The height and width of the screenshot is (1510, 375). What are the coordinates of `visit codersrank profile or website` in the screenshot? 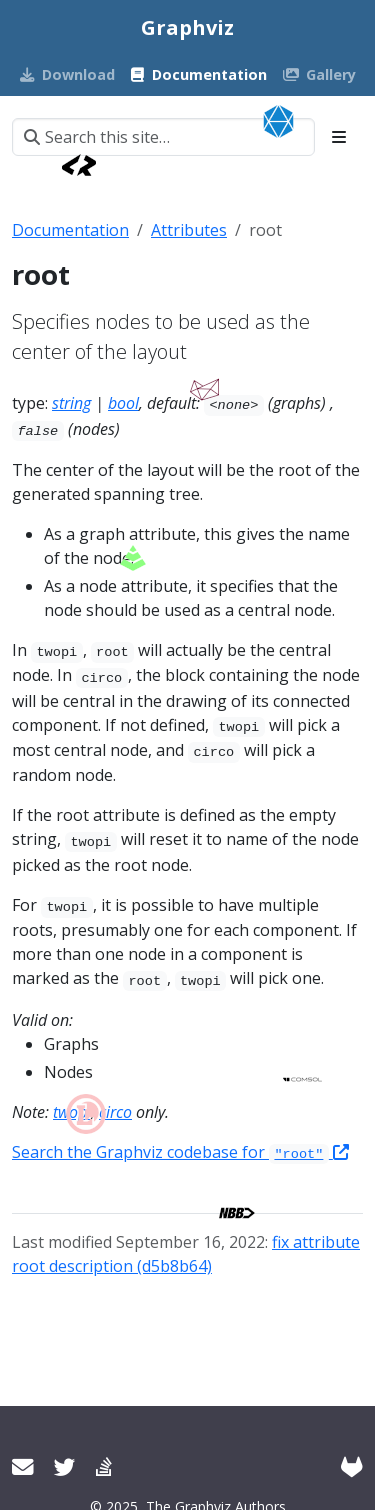 It's located at (79, 165).